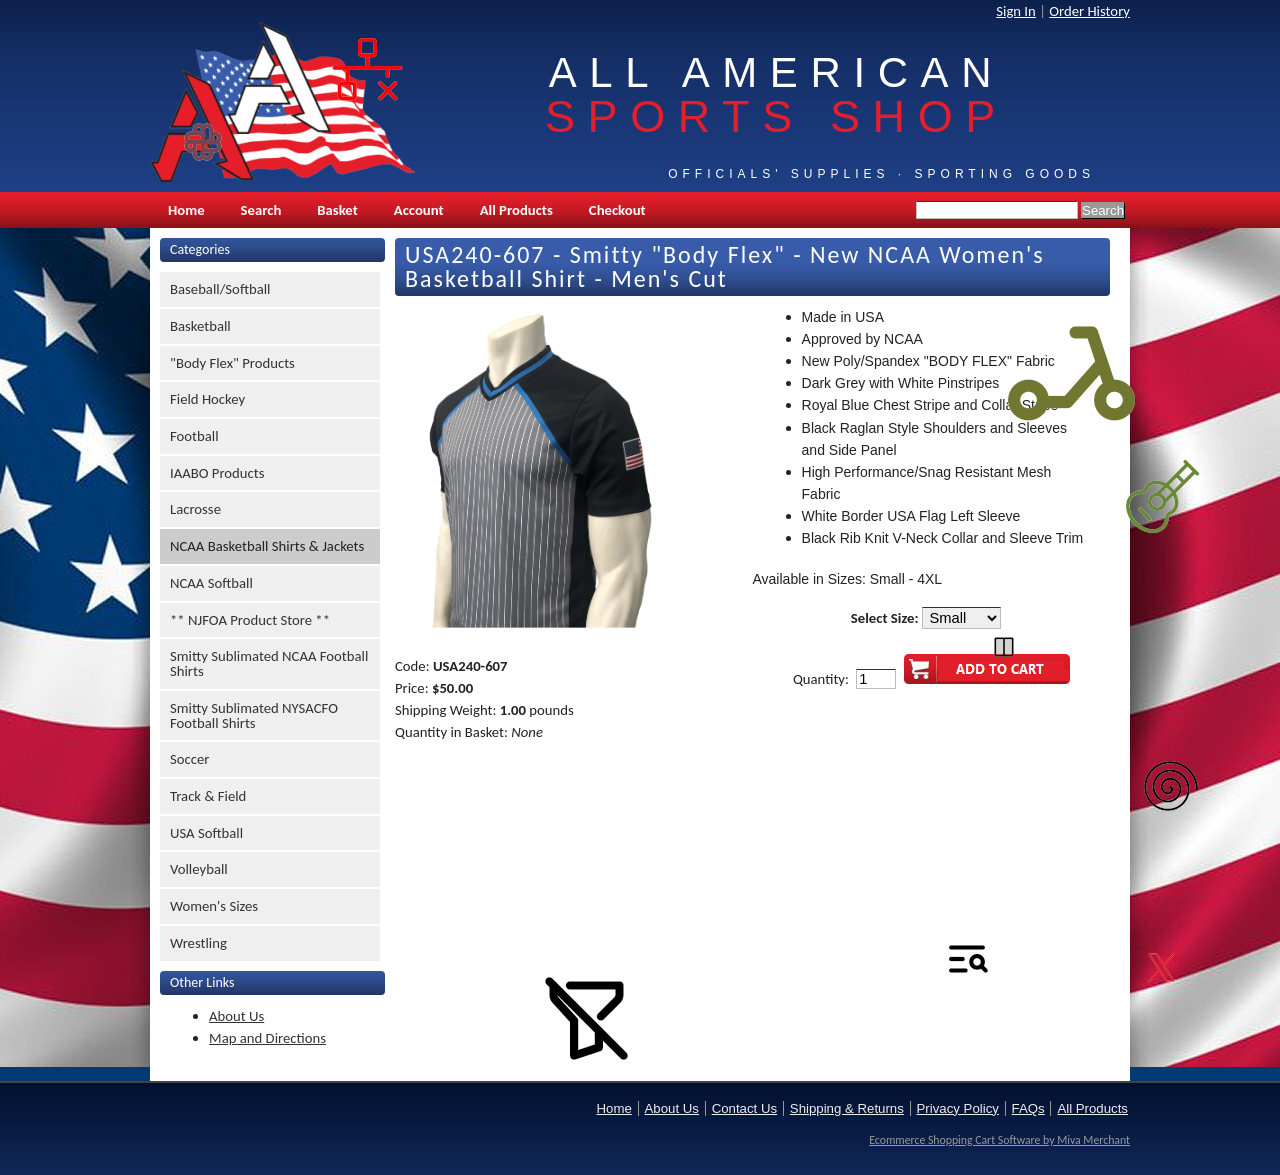 The image size is (1280, 1175). Describe the element at coordinates (1162, 497) in the screenshot. I see `access music or audio settings` at that location.